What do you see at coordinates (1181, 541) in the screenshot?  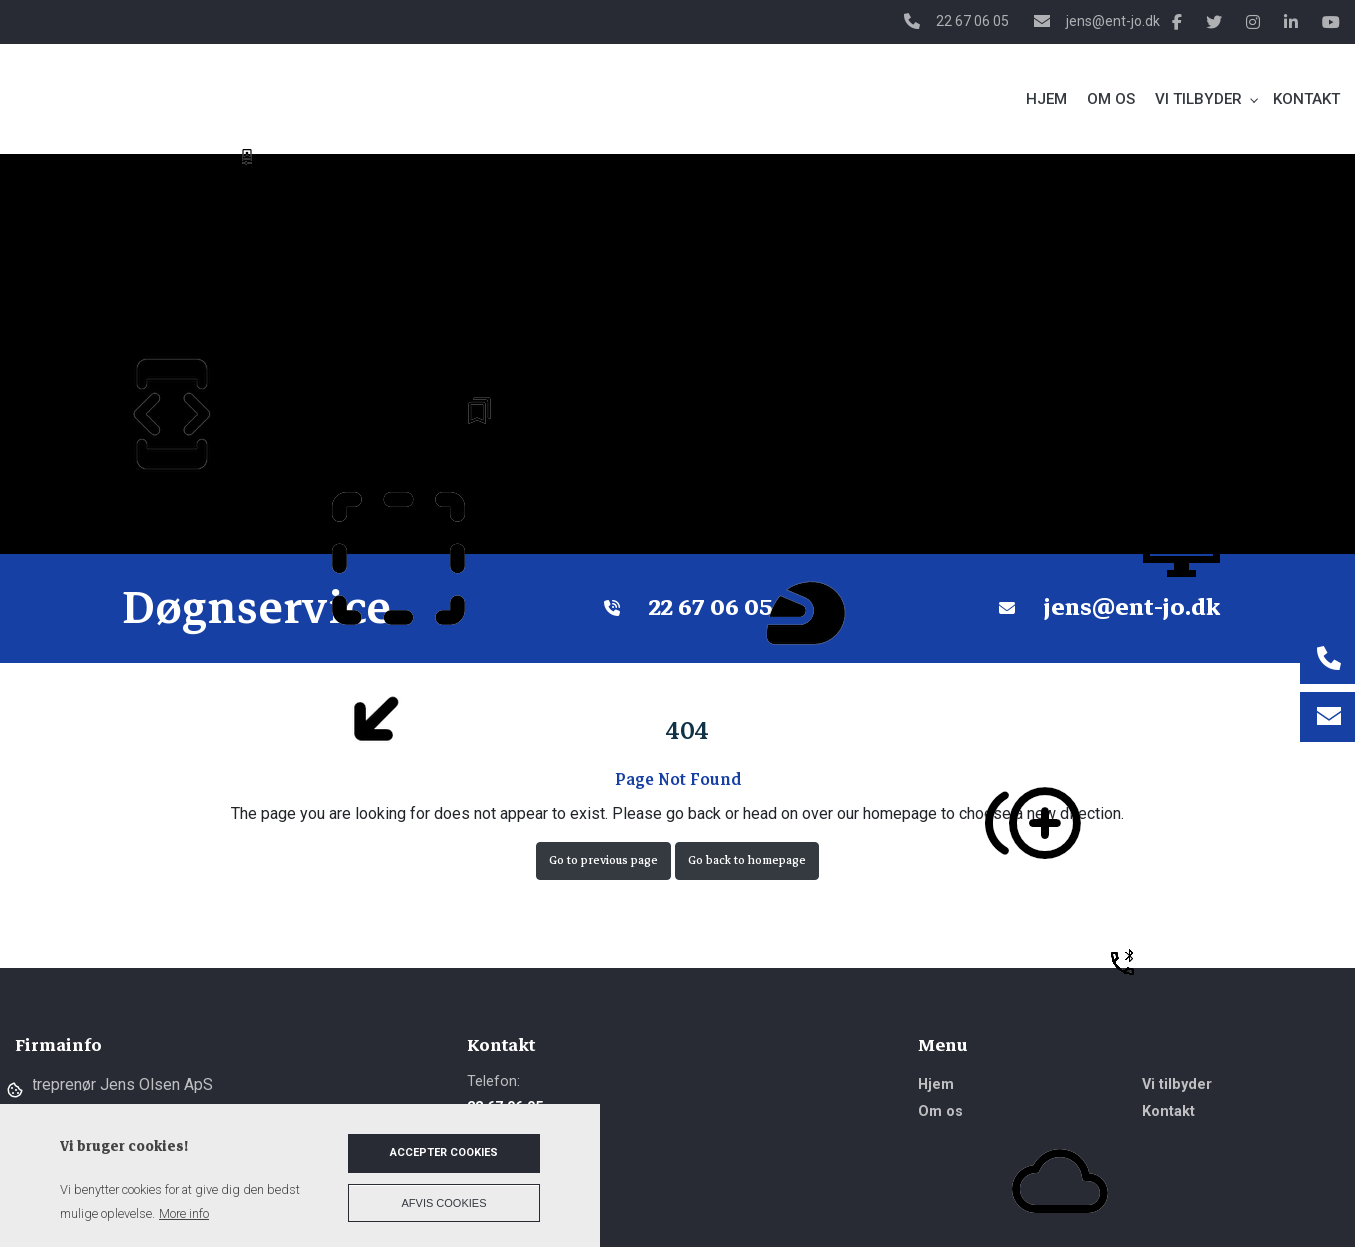 I see `switch to desktop view` at bounding box center [1181, 541].